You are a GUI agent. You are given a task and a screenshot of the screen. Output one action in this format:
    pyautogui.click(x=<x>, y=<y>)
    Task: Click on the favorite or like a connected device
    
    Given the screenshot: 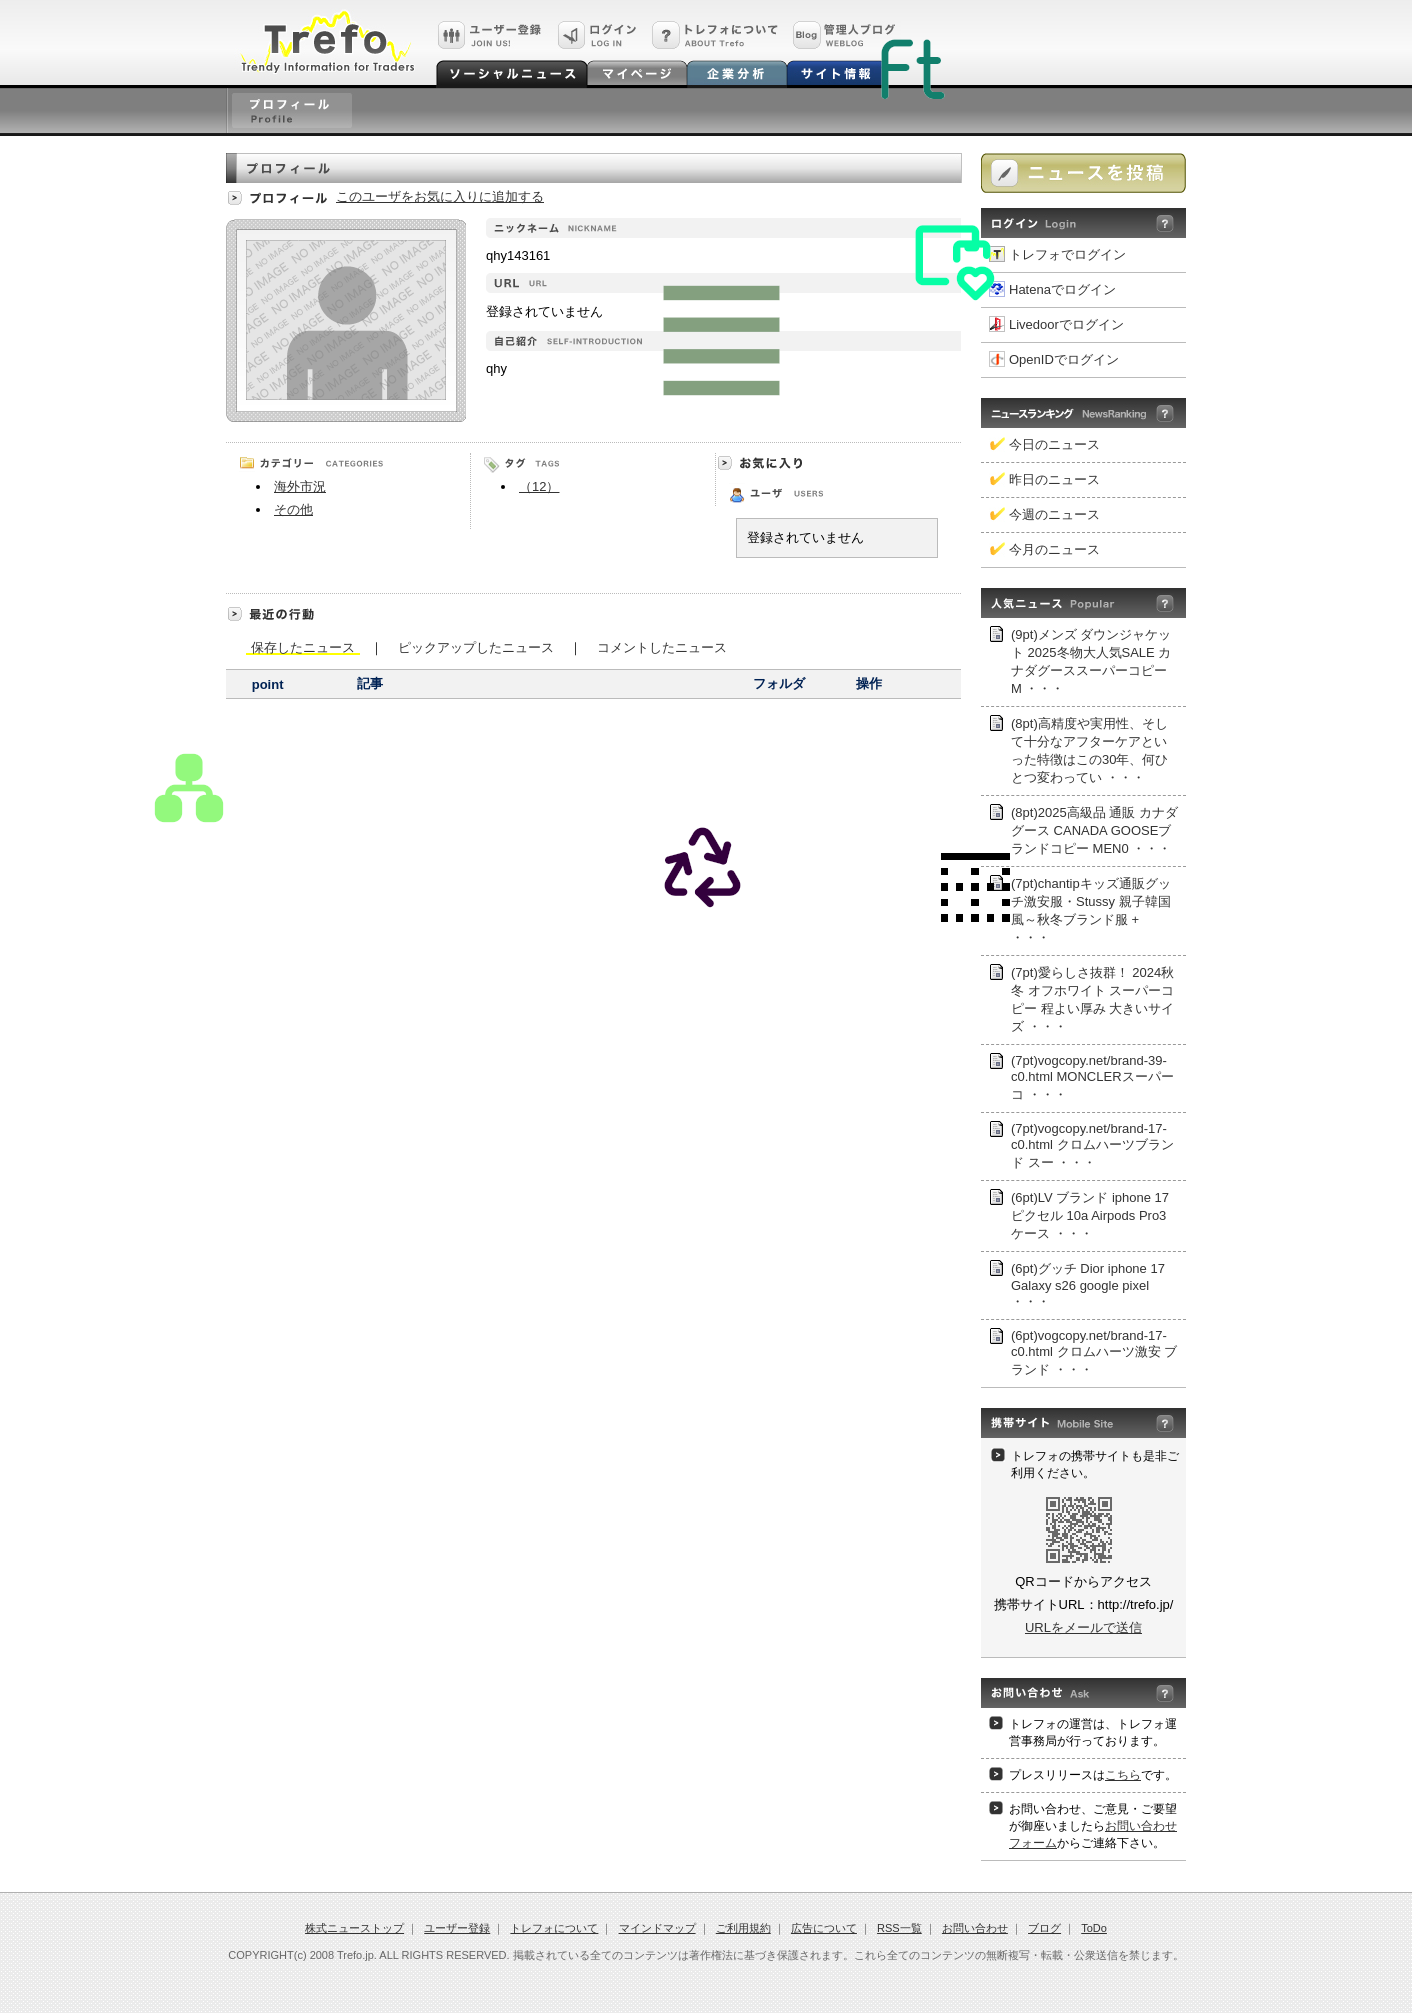 What is the action you would take?
    pyautogui.click(x=953, y=259)
    